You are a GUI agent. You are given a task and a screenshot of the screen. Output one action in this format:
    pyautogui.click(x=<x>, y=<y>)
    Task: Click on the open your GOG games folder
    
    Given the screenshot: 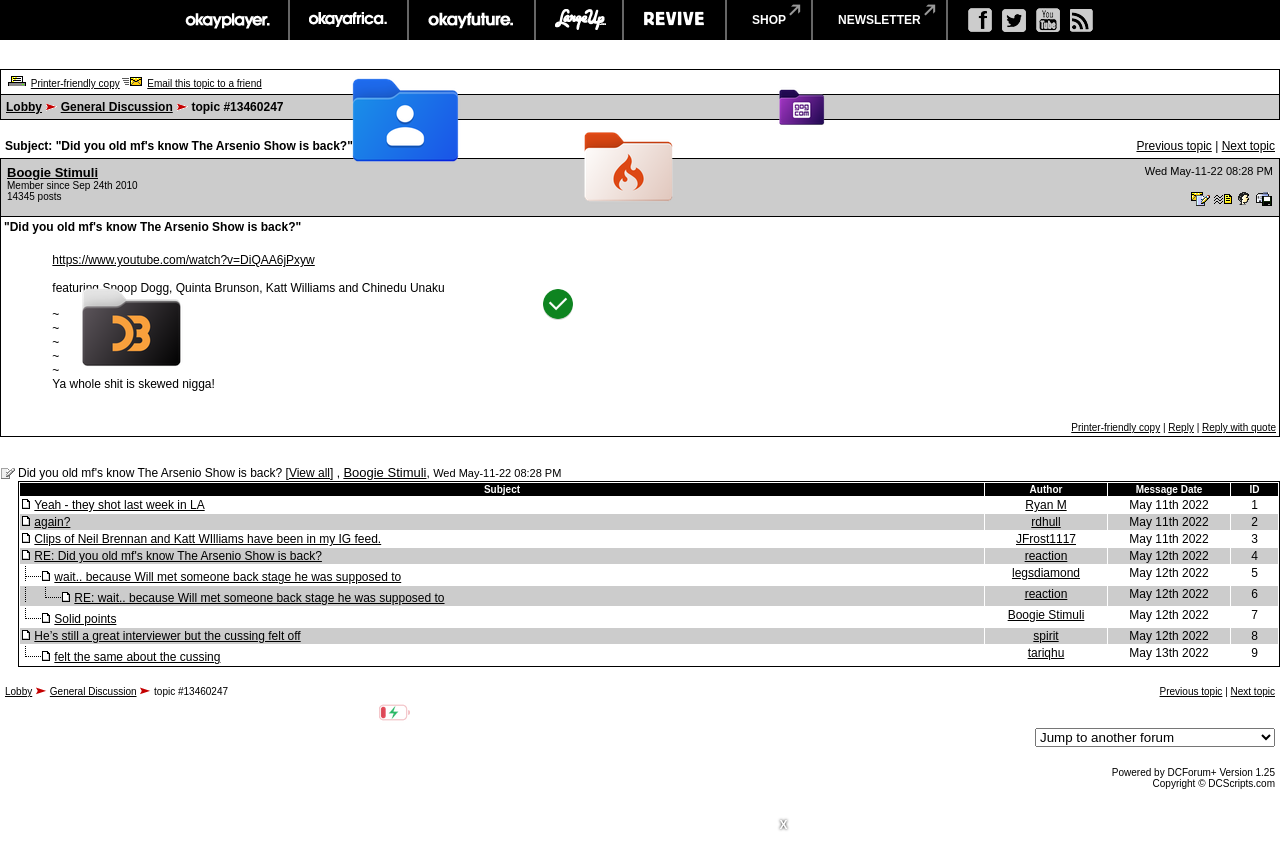 What is the action you would take?
    pyautogui.click(x=801, y=108)
    